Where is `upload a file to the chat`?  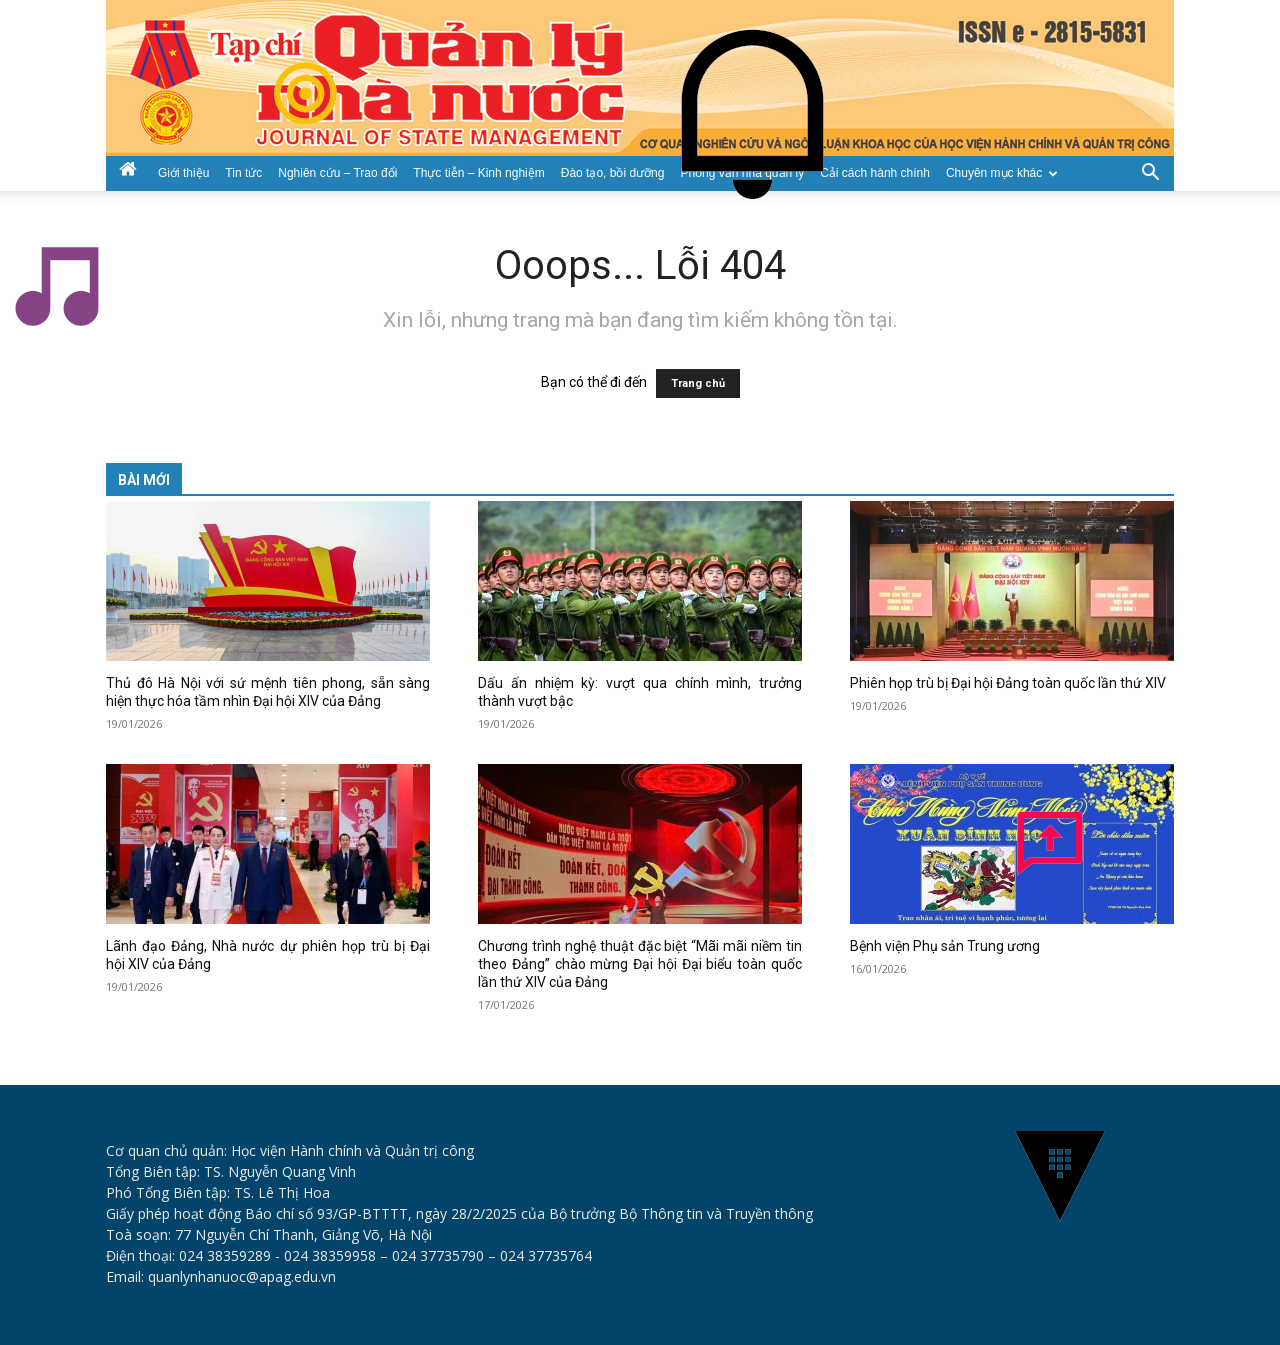
upload a file to the chat is located at coordinates (1050, 841).